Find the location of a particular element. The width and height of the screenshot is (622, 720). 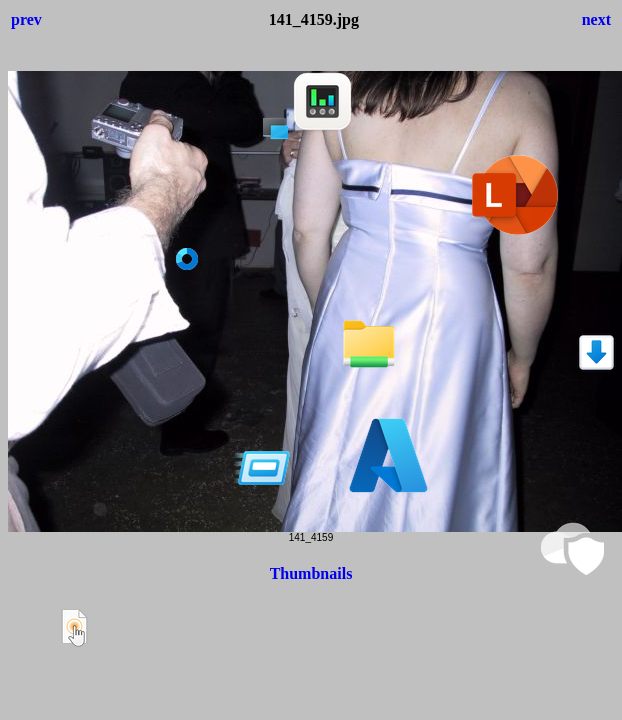

file is syncing to OneDrive cloud storage is located at coordinates (572, 543).